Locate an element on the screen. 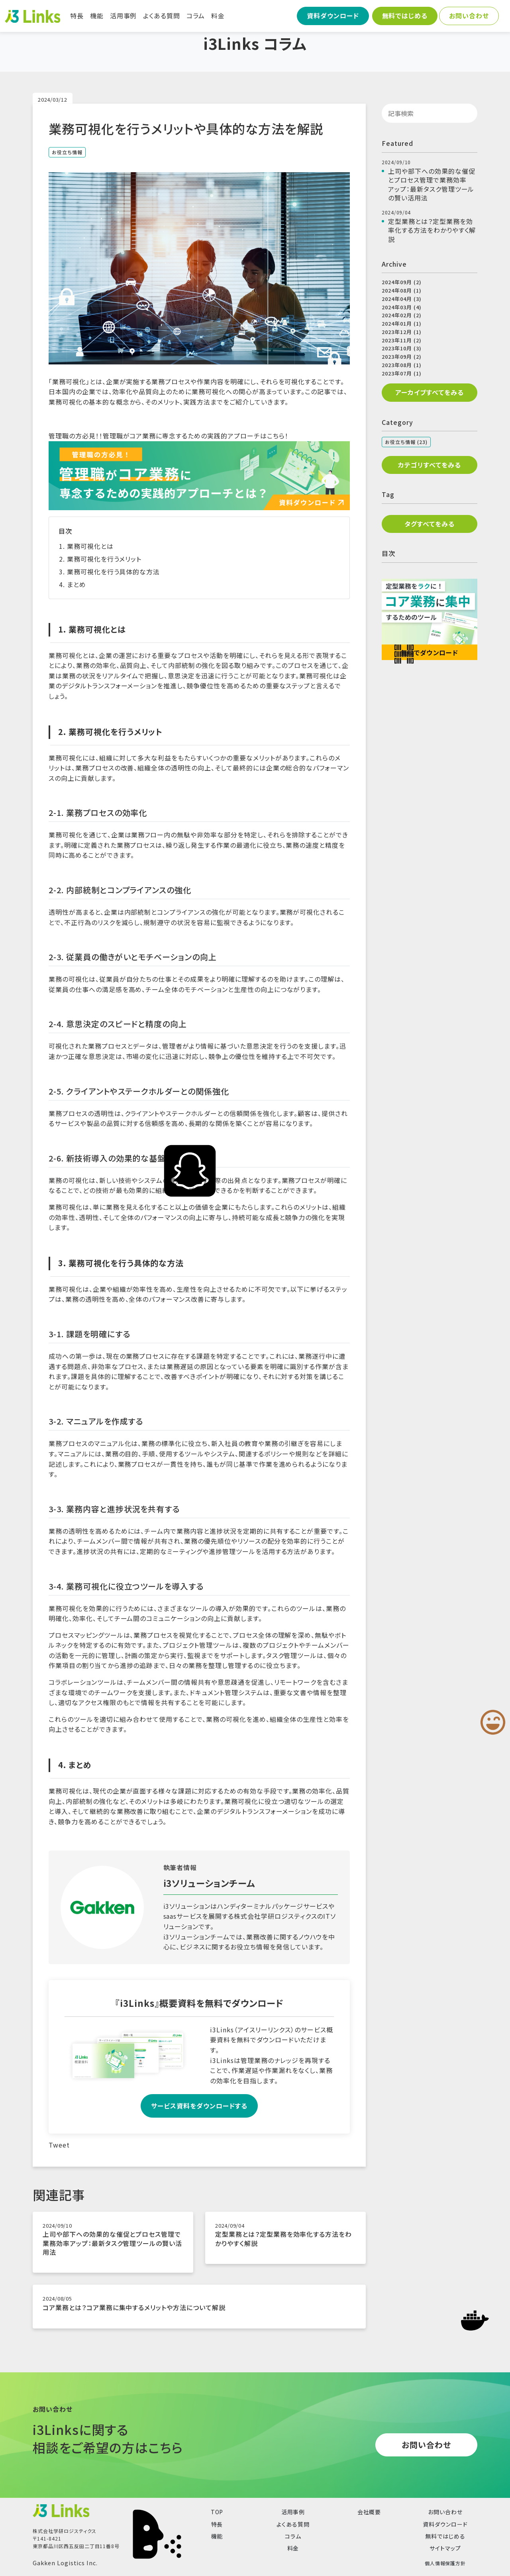 This screenshot has height=2576, width=510. add a playful reaction to a message is located at coordinates (493, 1722).